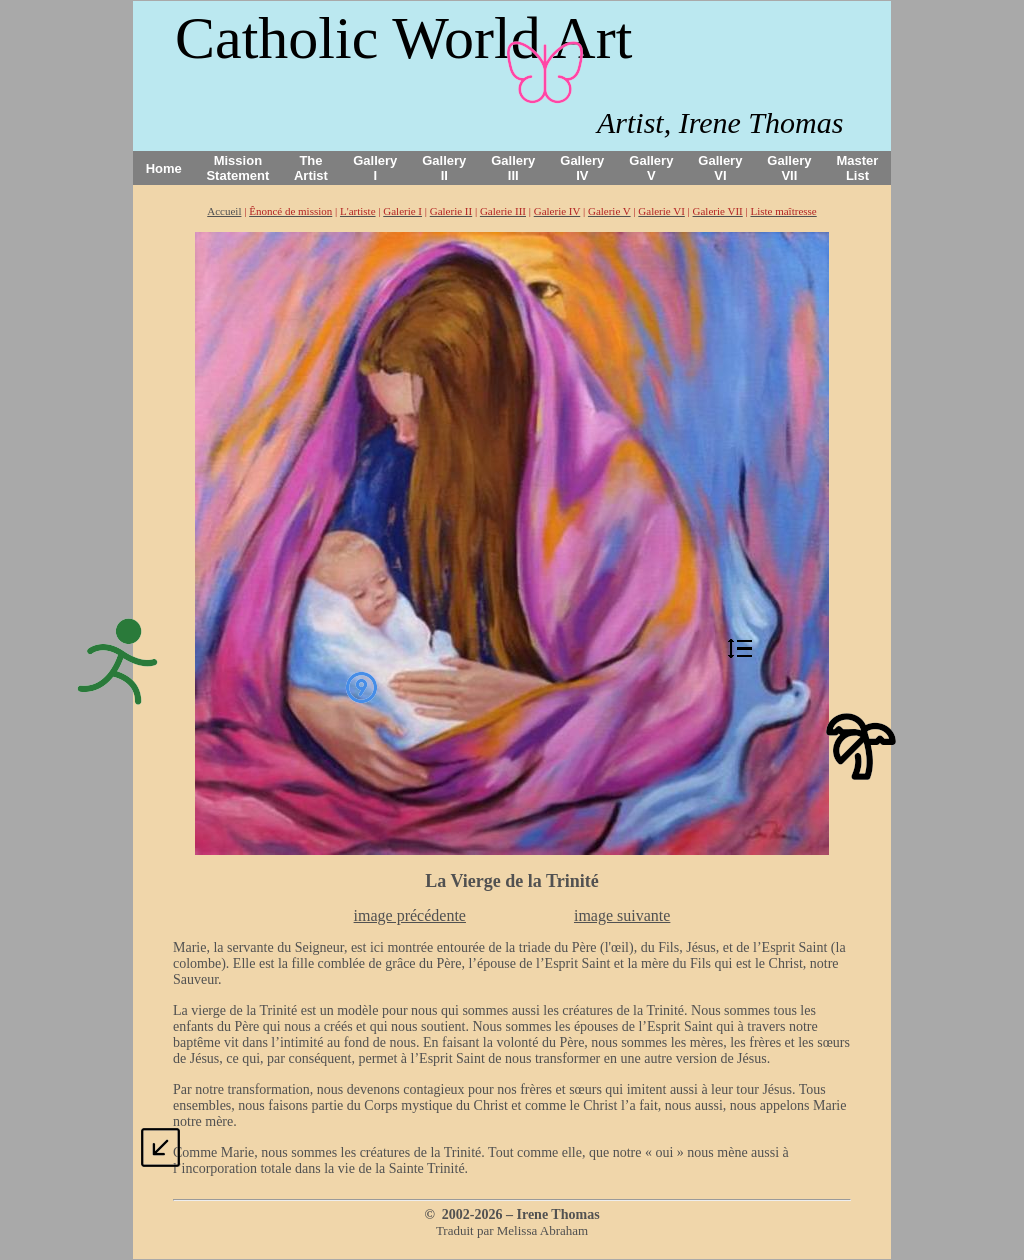 The height and width of the screenshot is (1260, 1024). Describe the element at coordinates (545, 71) in the screenshot. I see `indicates a nature or wildlife category` at that location.